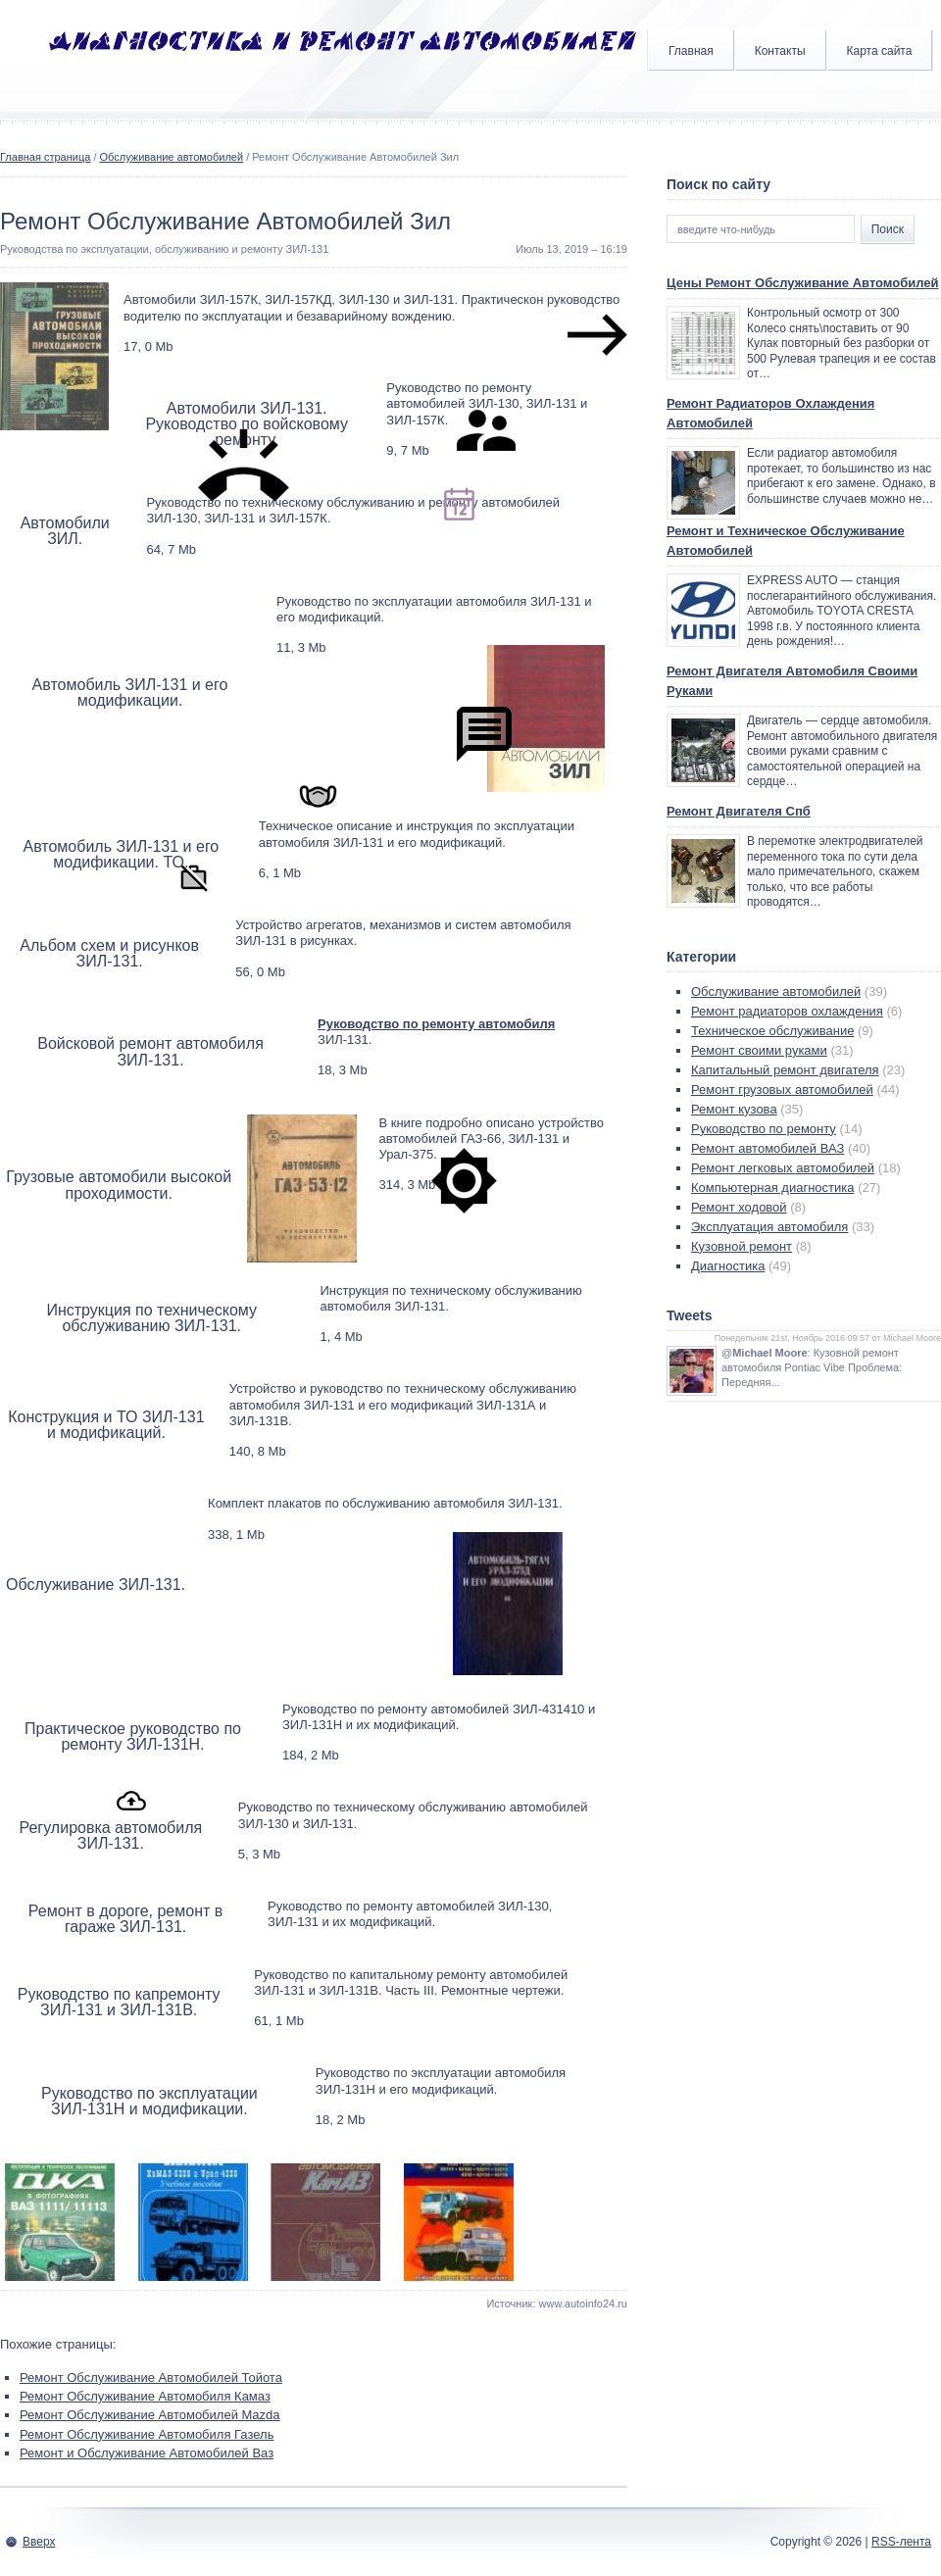 The image size is (941, 2576). What do you see at coordinates (464, 1180) in the screenshot?
I see `increase screen brightness` at bounding box center [464, 1180].